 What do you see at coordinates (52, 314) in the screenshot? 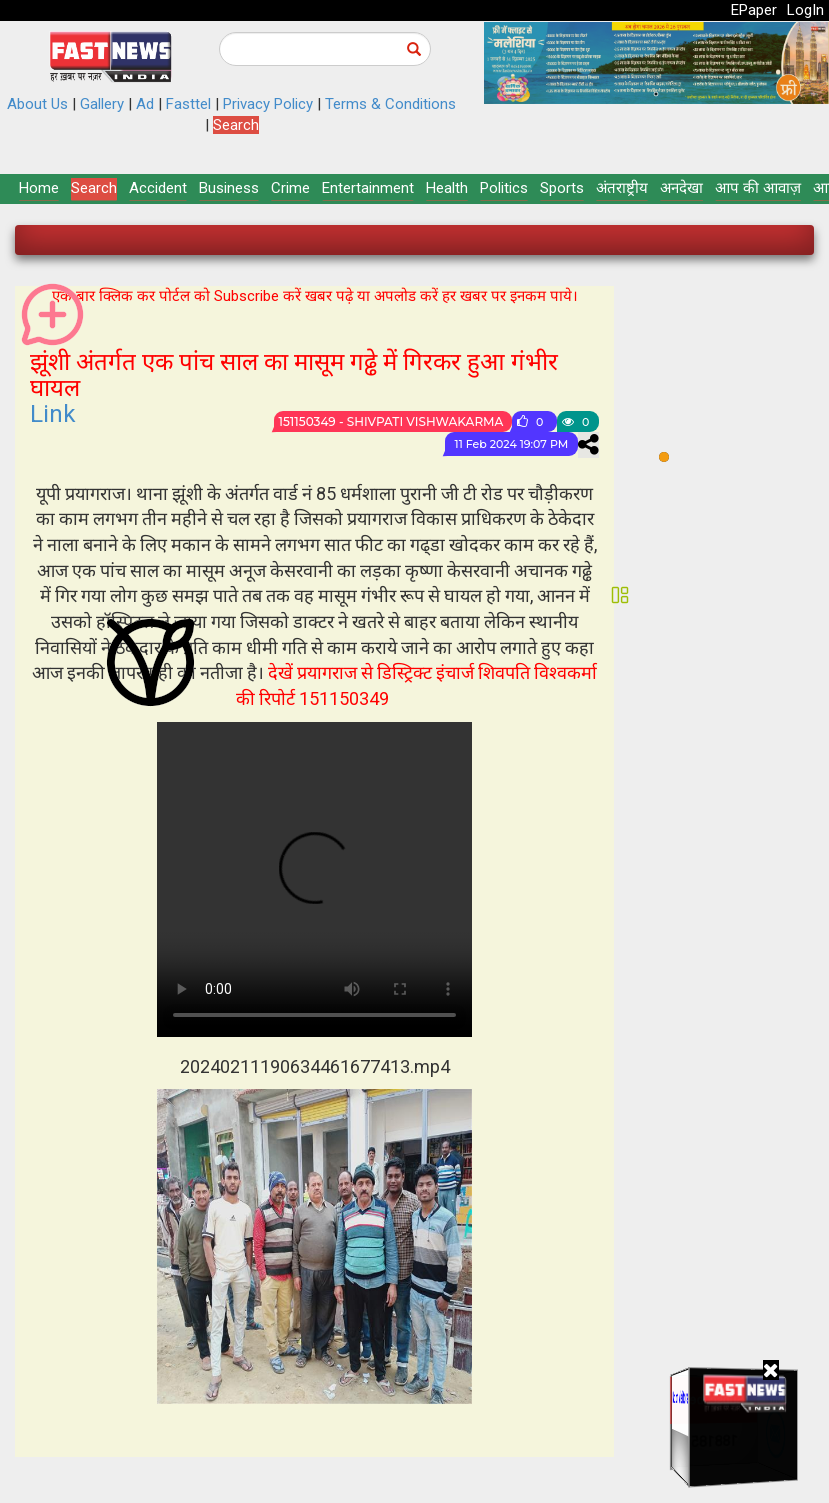
I see `start a new conversation` at bounding box center [52, 314].